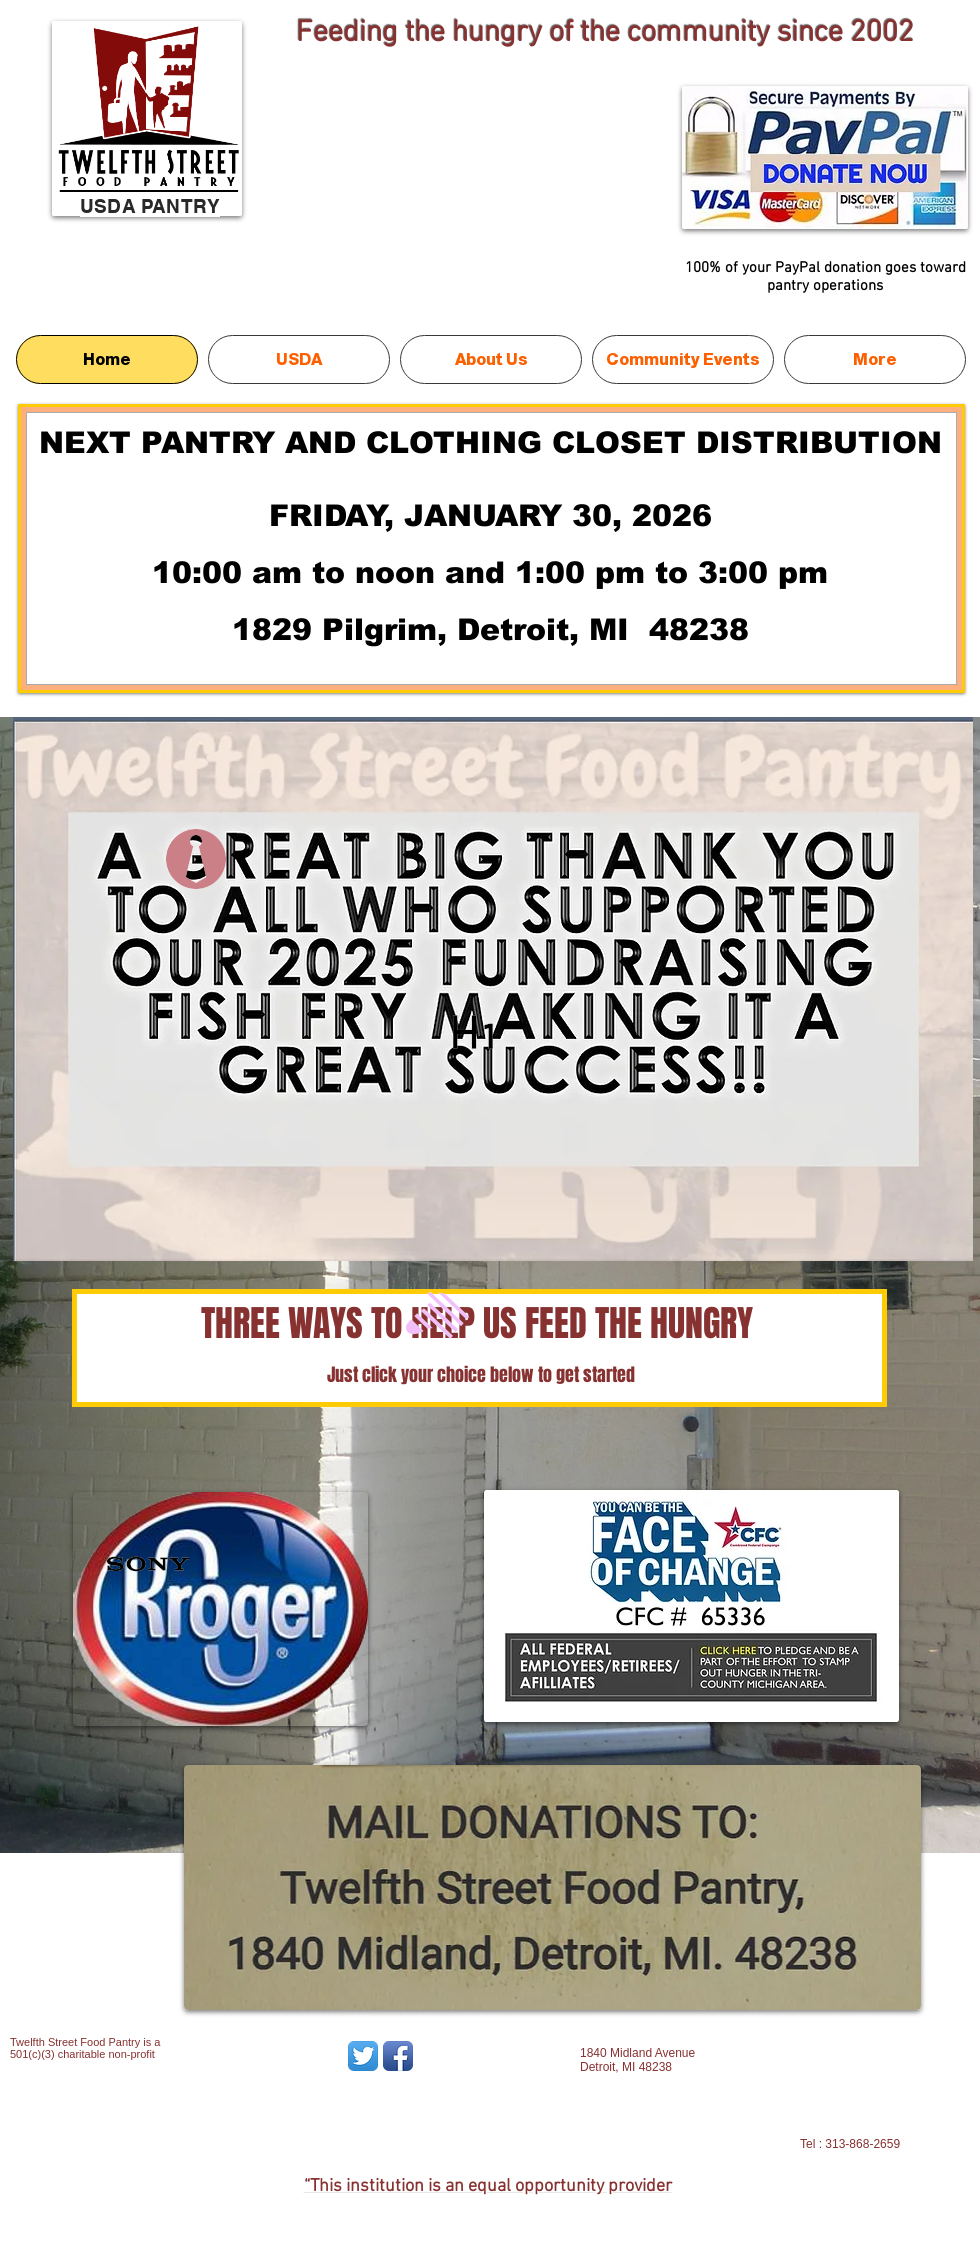 This screenshot has width=980, height=2266. I want to click on format text as heading level 1, so click(474, 1032).